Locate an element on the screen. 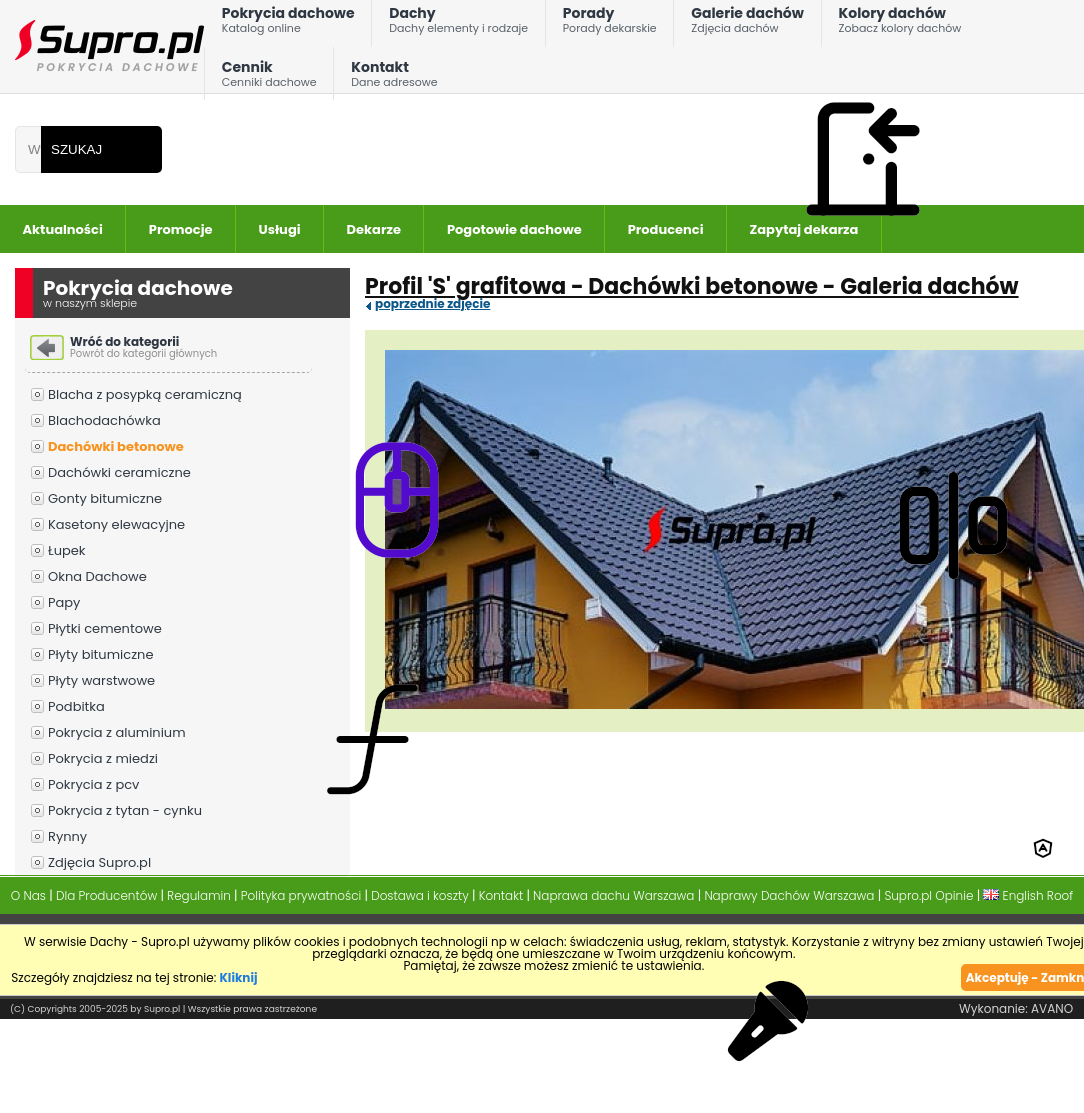 This screenshot has width=1084, height=1113. access voice recording or audio input is located at coordinates (766, 1022).